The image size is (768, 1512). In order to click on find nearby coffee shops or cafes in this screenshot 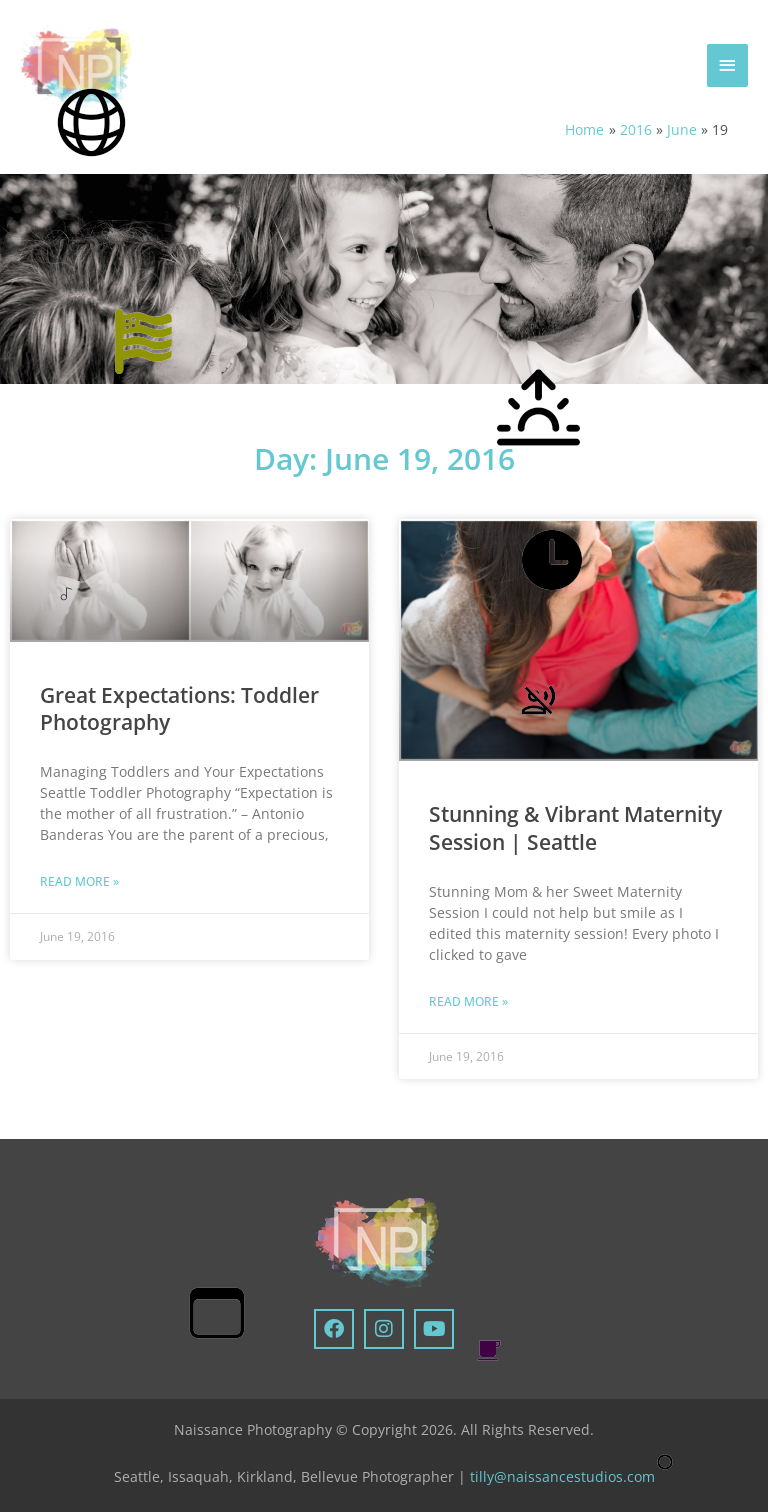, I will do `click(489, 1351)`.